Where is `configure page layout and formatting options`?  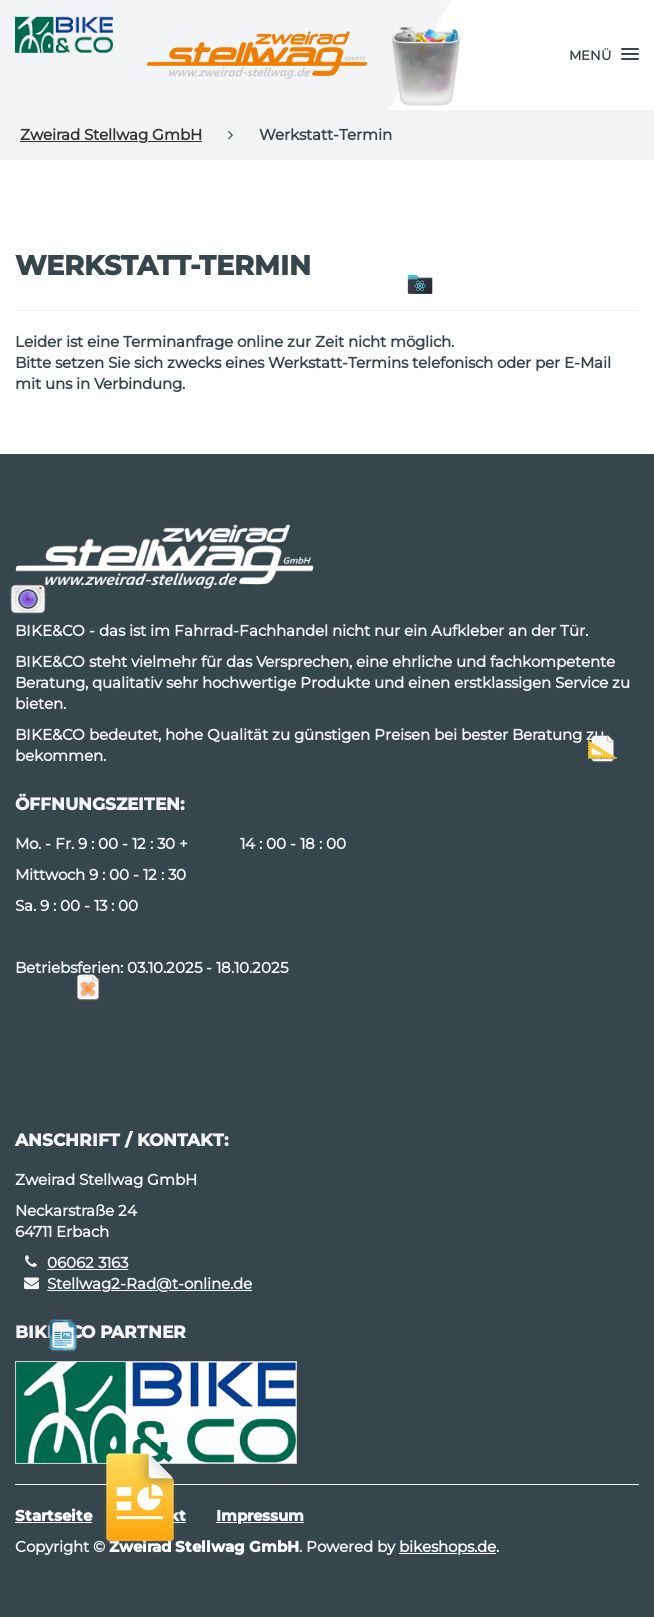 configure page layout and formatting options is located at coordinates (602, 748).